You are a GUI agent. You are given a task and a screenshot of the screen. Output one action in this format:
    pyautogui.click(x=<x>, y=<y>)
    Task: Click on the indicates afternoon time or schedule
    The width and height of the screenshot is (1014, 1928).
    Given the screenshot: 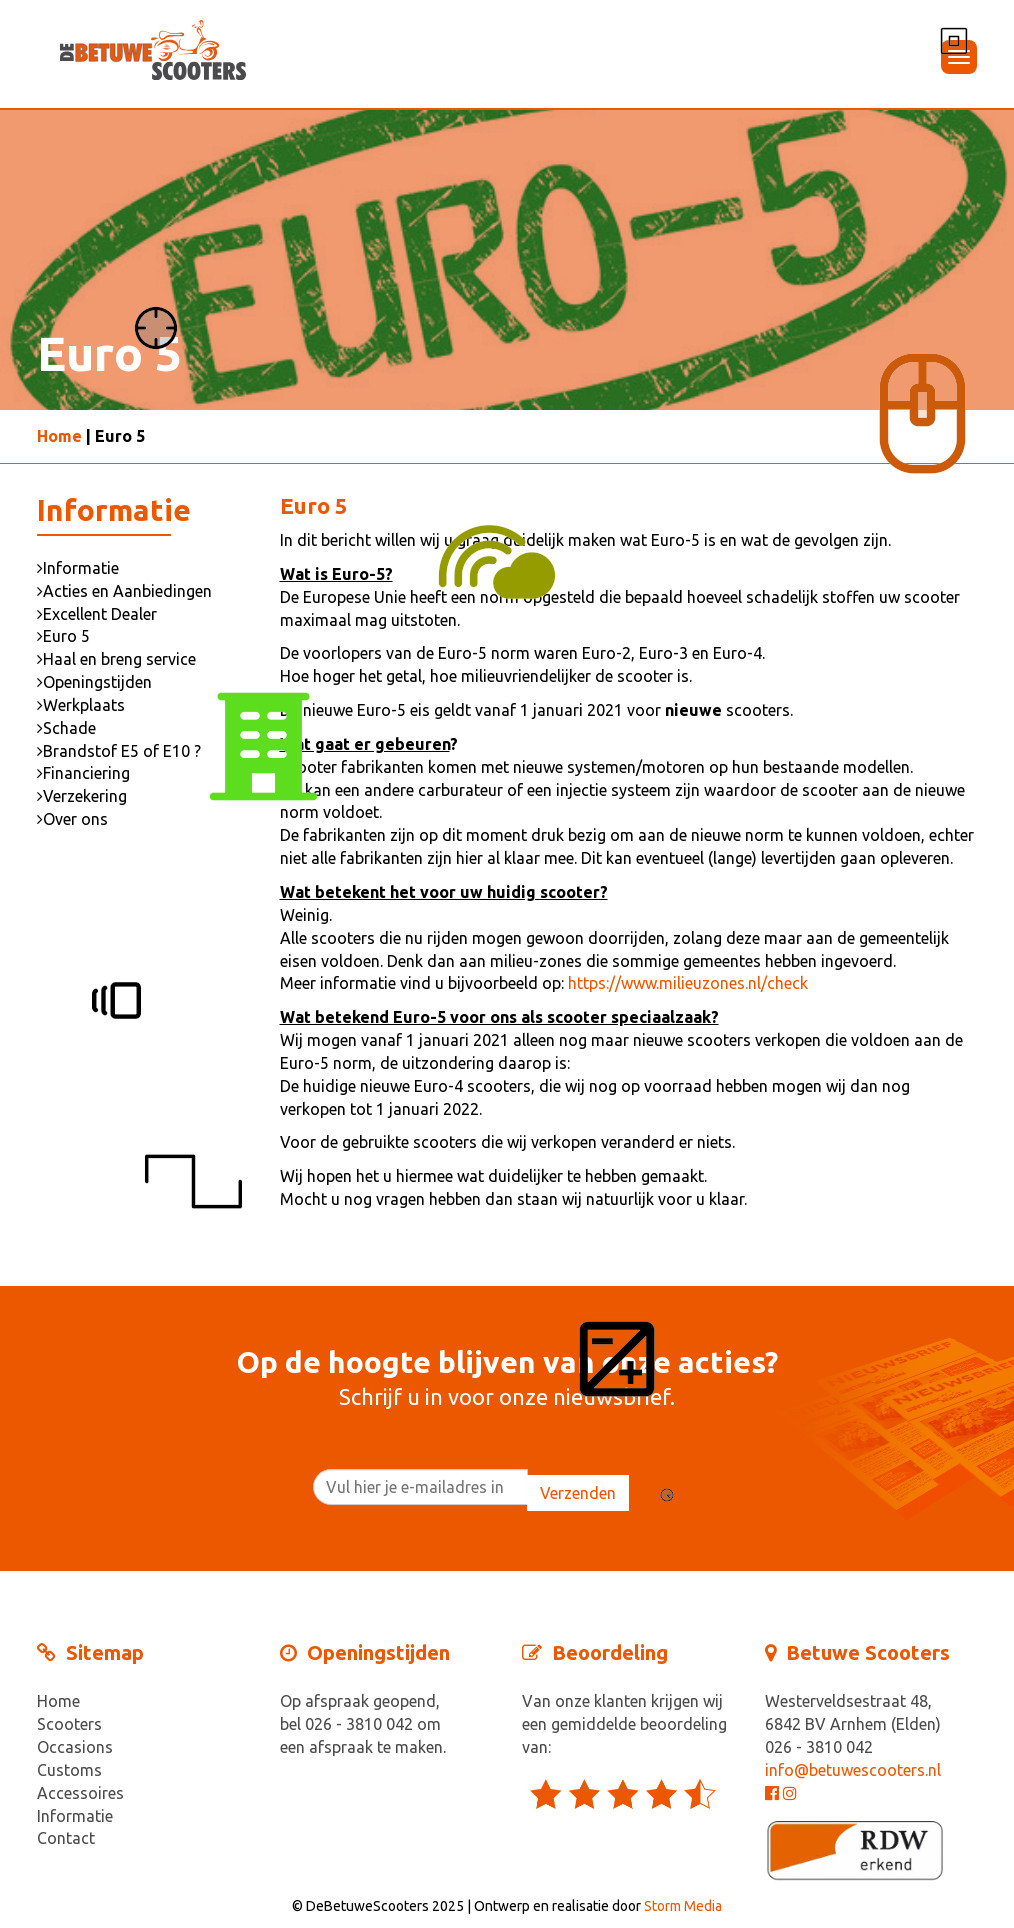 What is the action you would take?
    pyautogui.click(x=667, y=1495)
    